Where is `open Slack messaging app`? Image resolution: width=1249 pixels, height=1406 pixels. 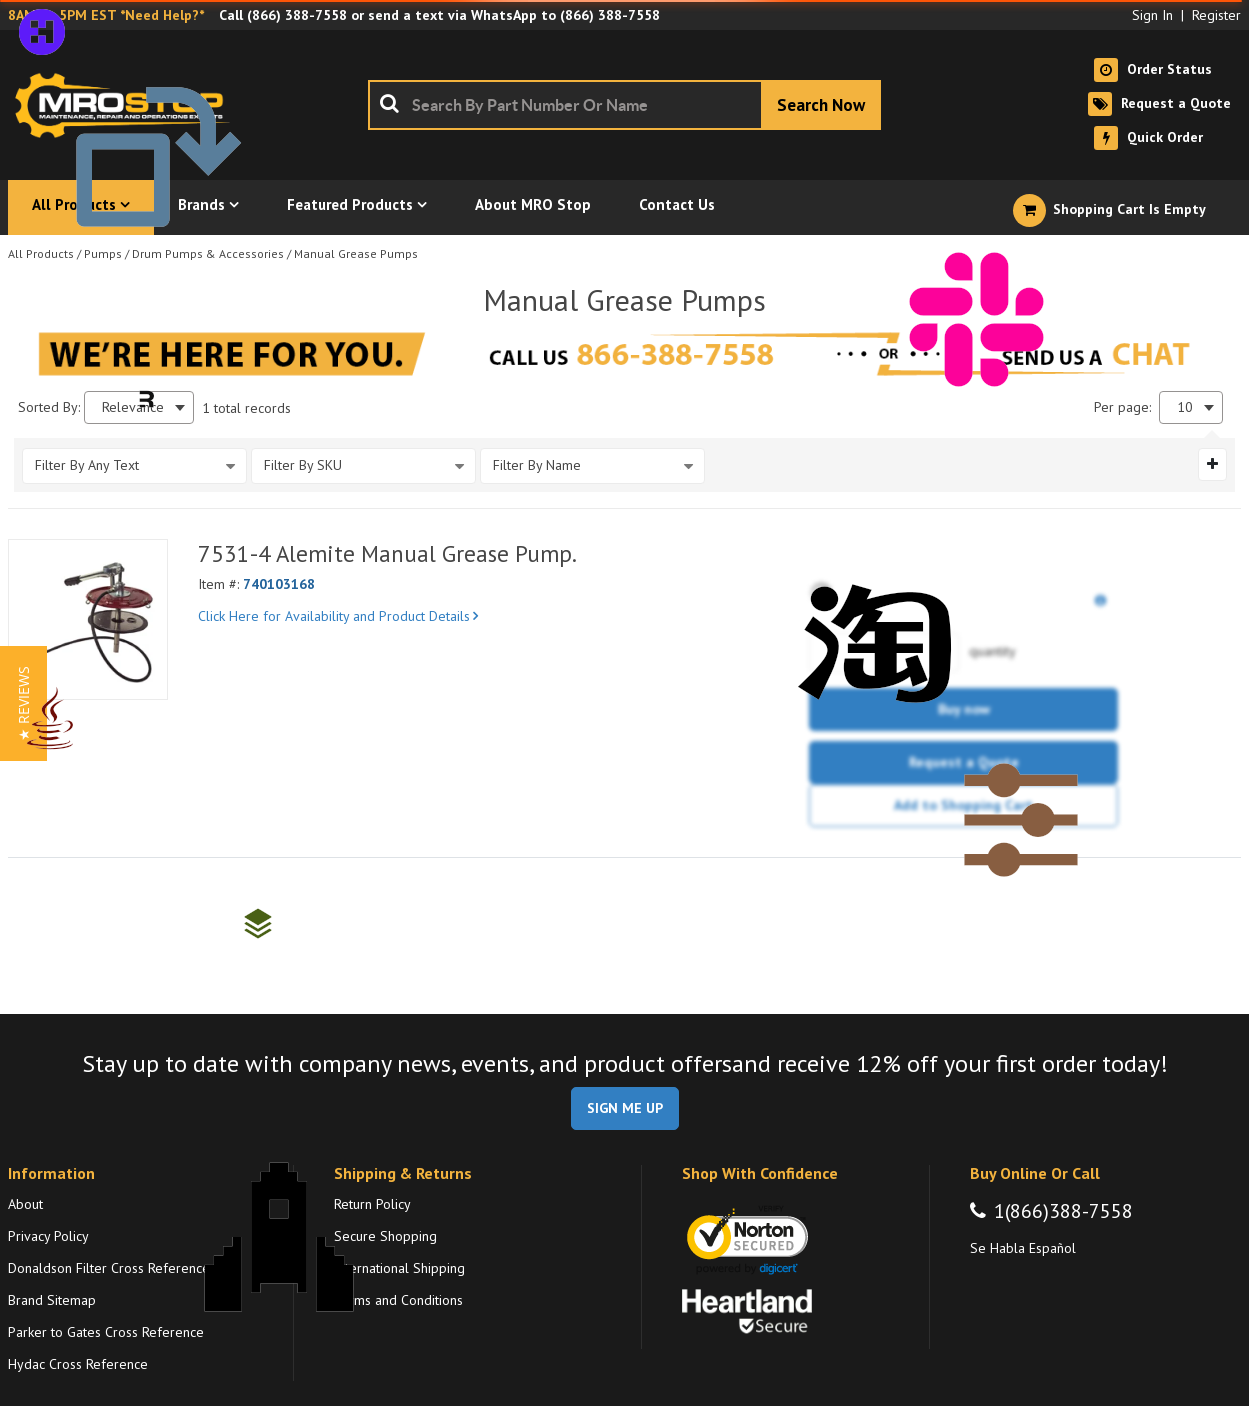
open Slack messaging app is located at coordinates (976, 319).